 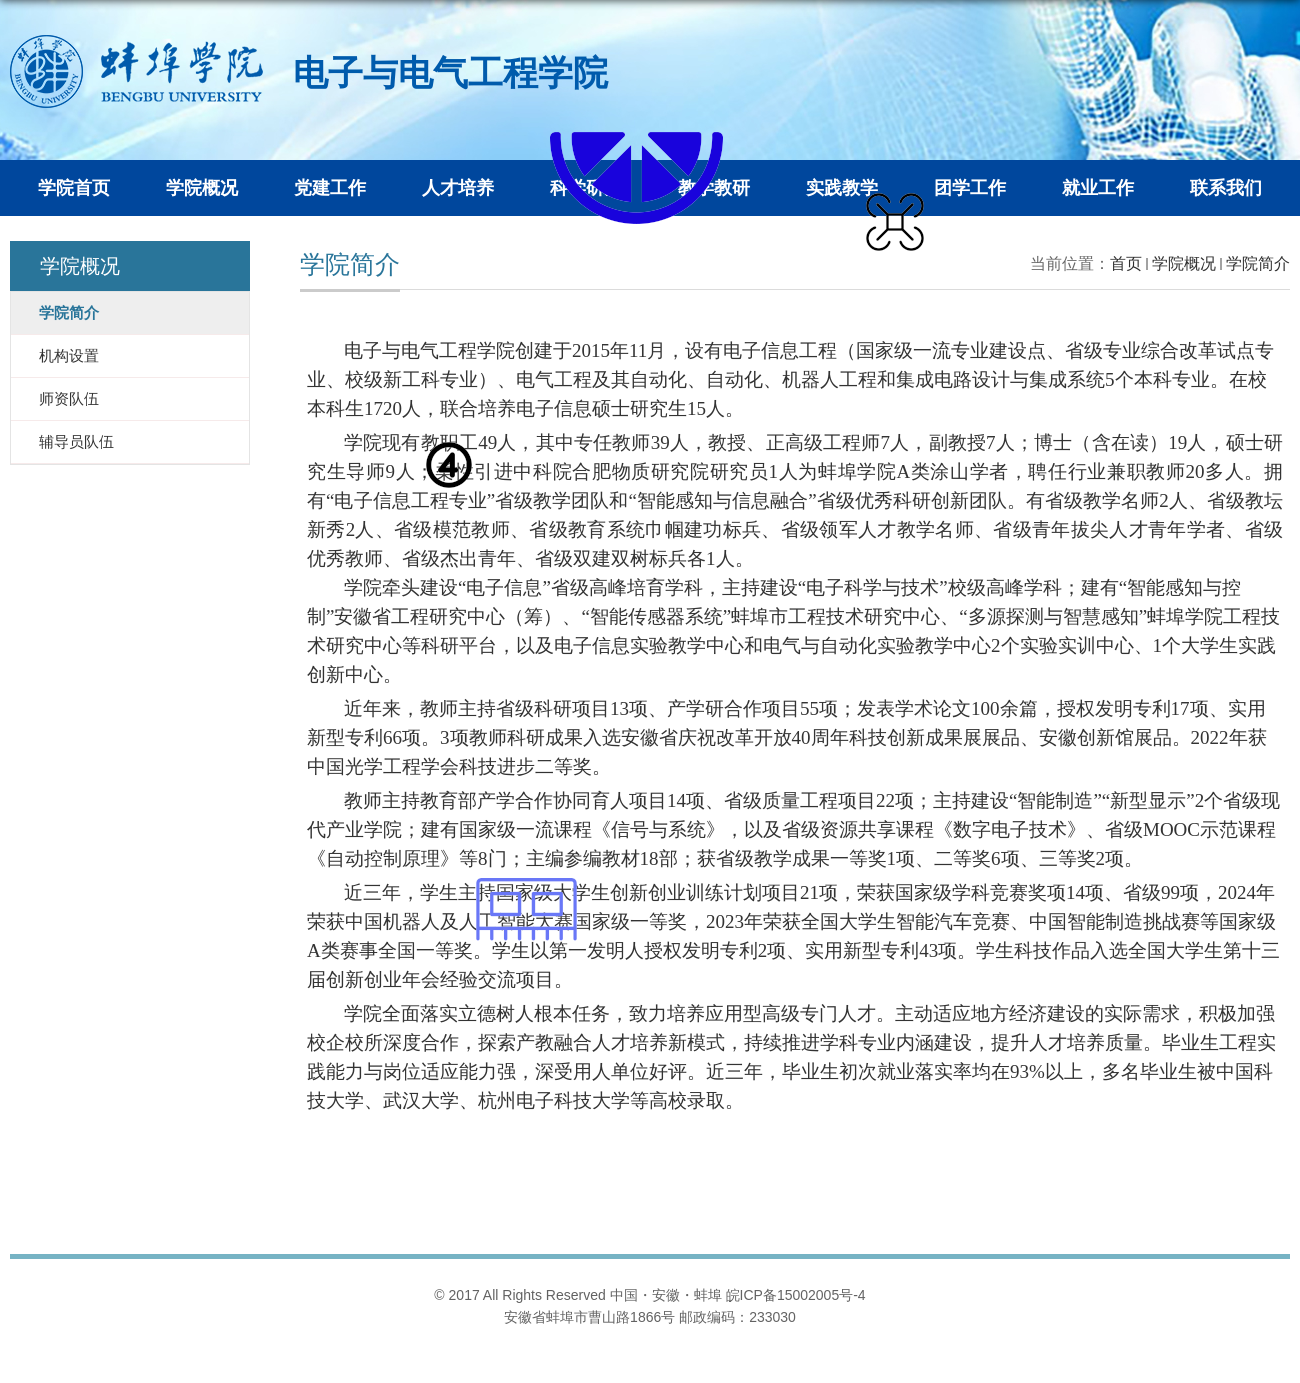 I want to click on indicates step four in a multi-step process, so click(x=449, y=465).